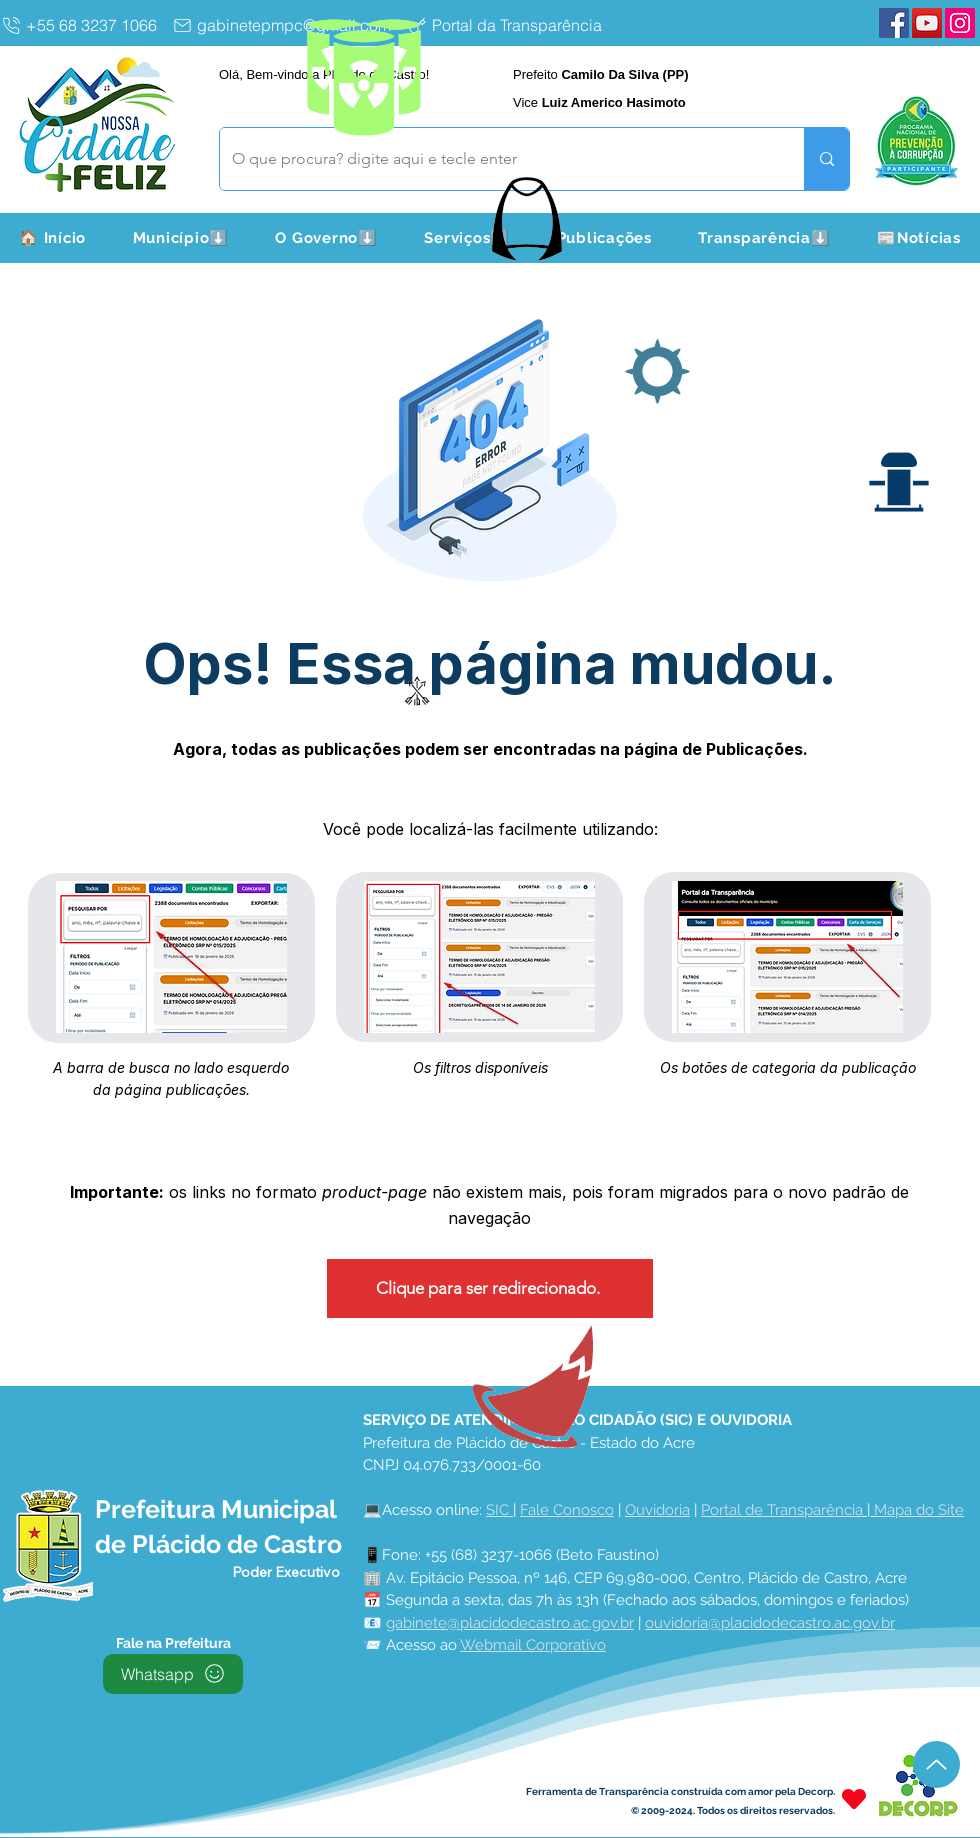  What do you see at coordinates (527, 219) in the screenshot?
I see `equip a cloak or cape item` at bounding box center [527, 219].